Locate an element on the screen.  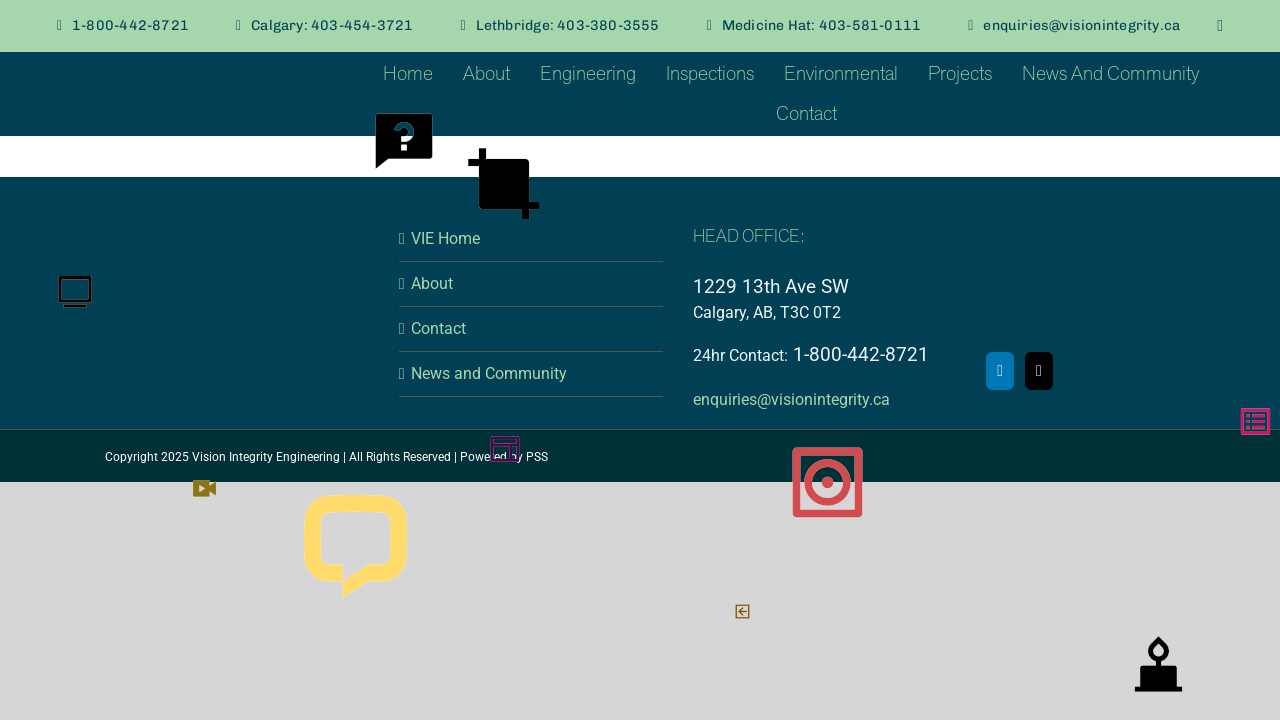
switch to two-column layout with header is located at coordinates (505, 449).